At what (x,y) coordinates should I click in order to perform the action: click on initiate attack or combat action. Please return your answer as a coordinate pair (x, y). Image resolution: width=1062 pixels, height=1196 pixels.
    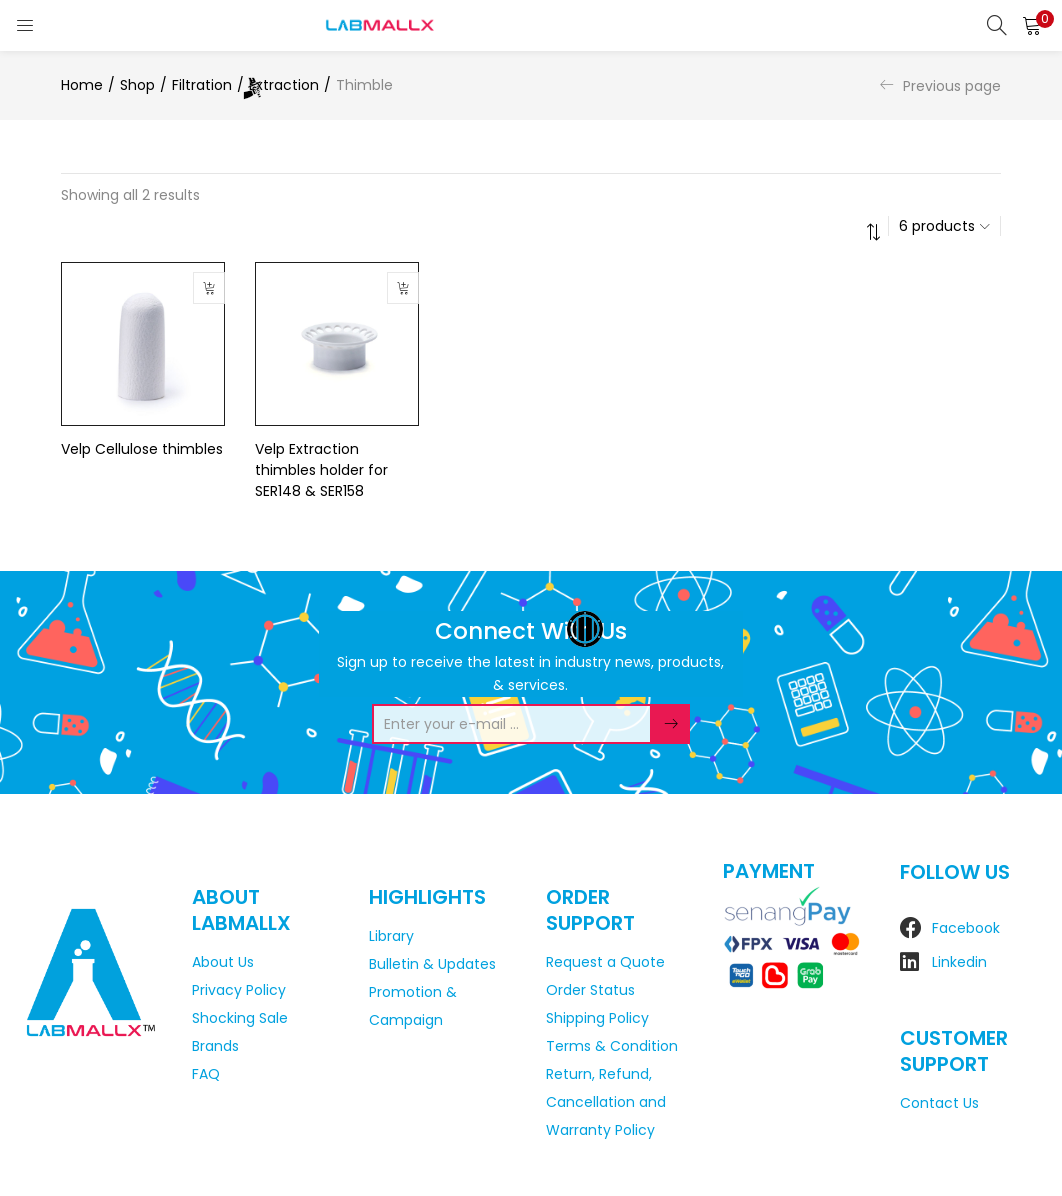
    Looking at the image, I should click on (254, 88).